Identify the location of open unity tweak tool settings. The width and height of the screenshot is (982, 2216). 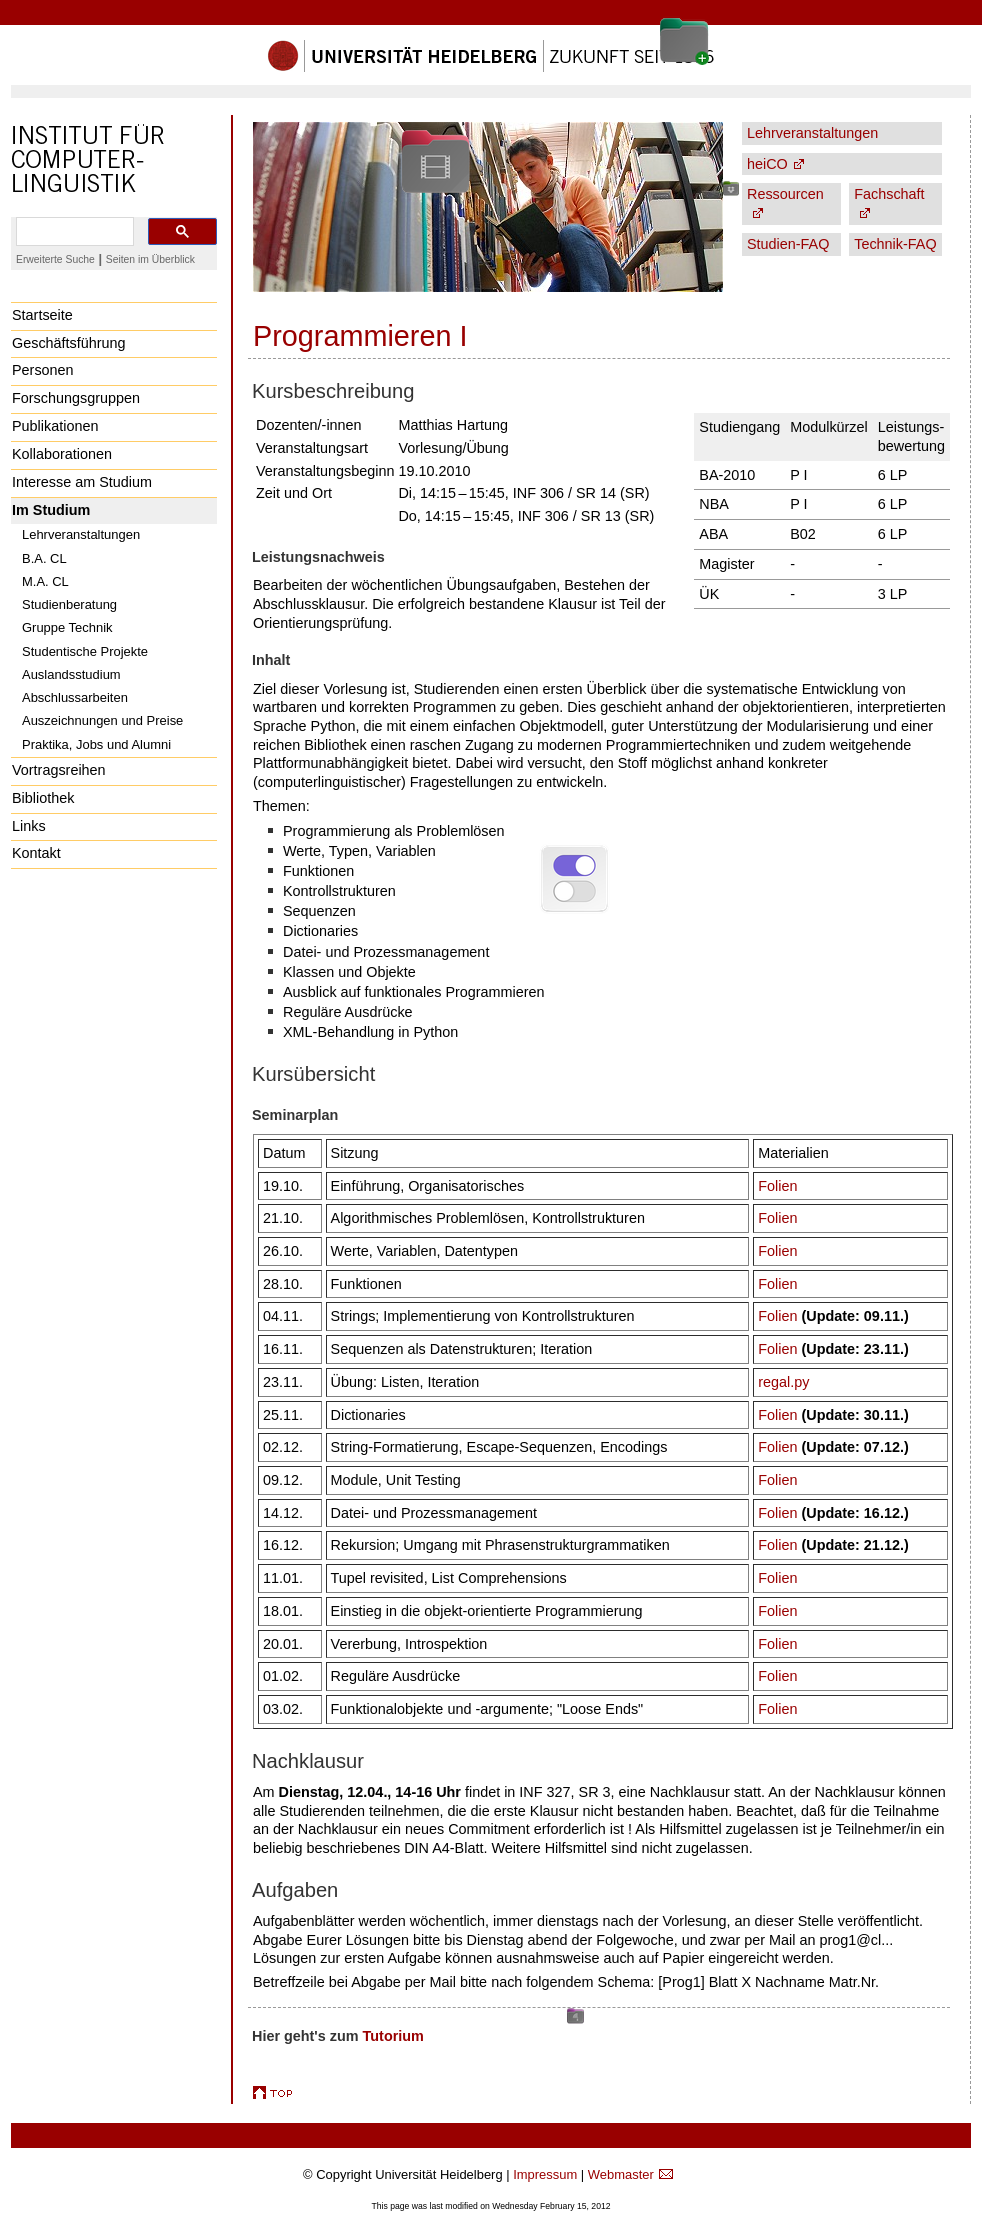
(574, 878).